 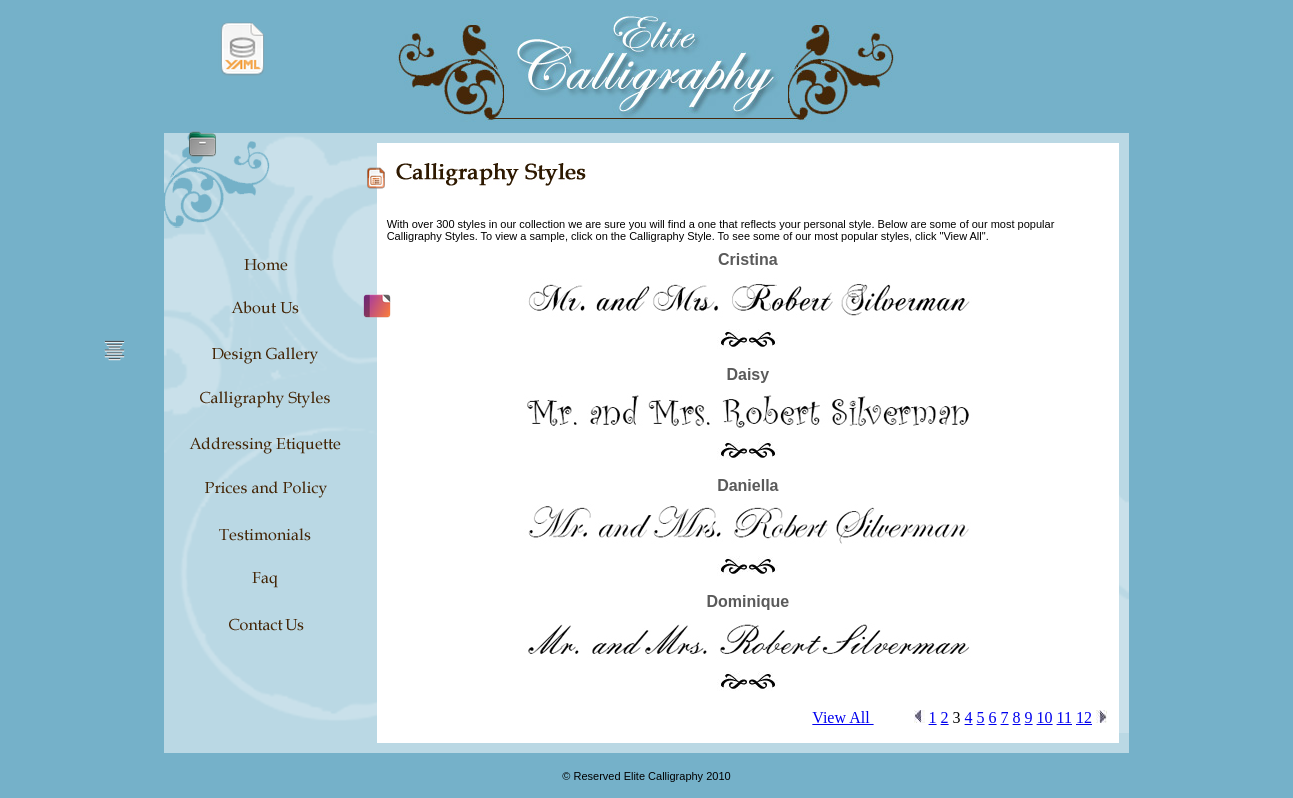 I want to click on open the file manager, so click(x=202, y=143).